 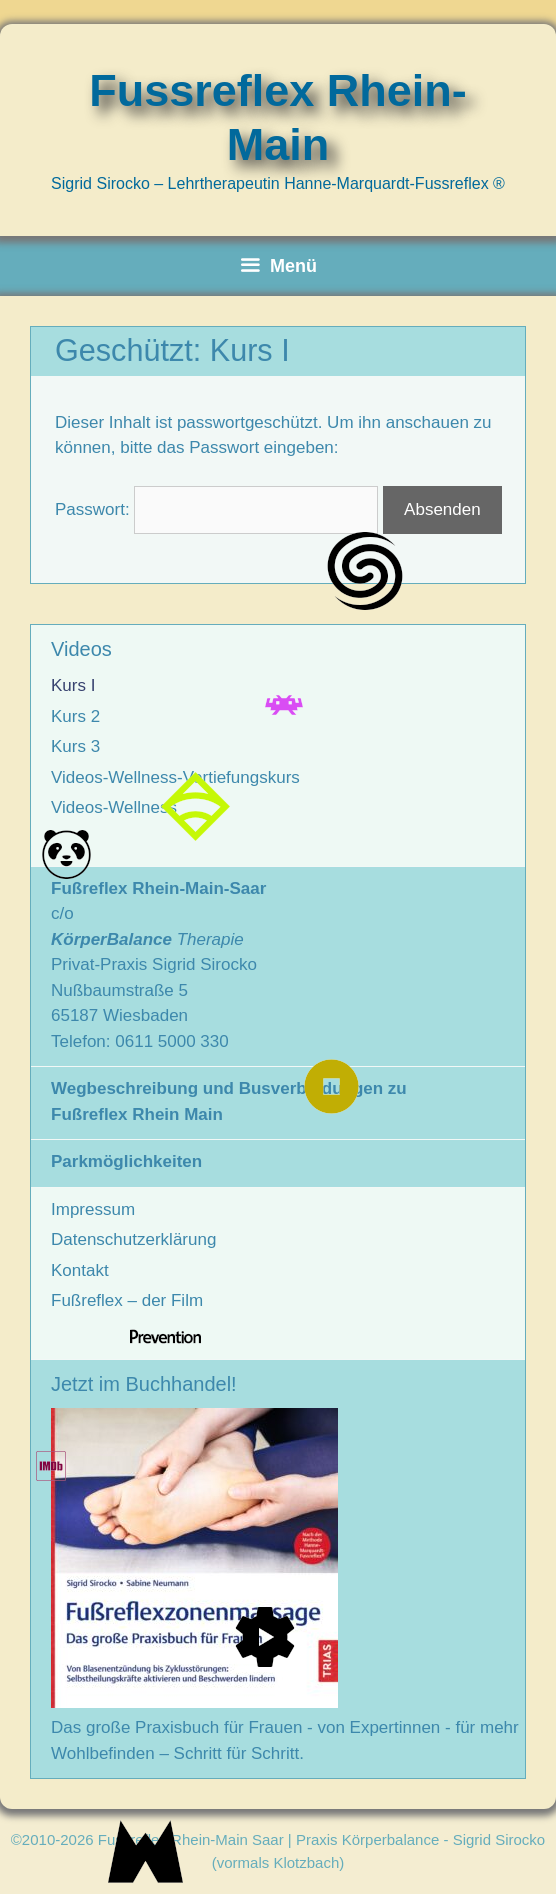 What do you see at coordinates (265, 1637) in the screenshot?
I see `open YouTube Studio app` at bounding box center [265, 1637].